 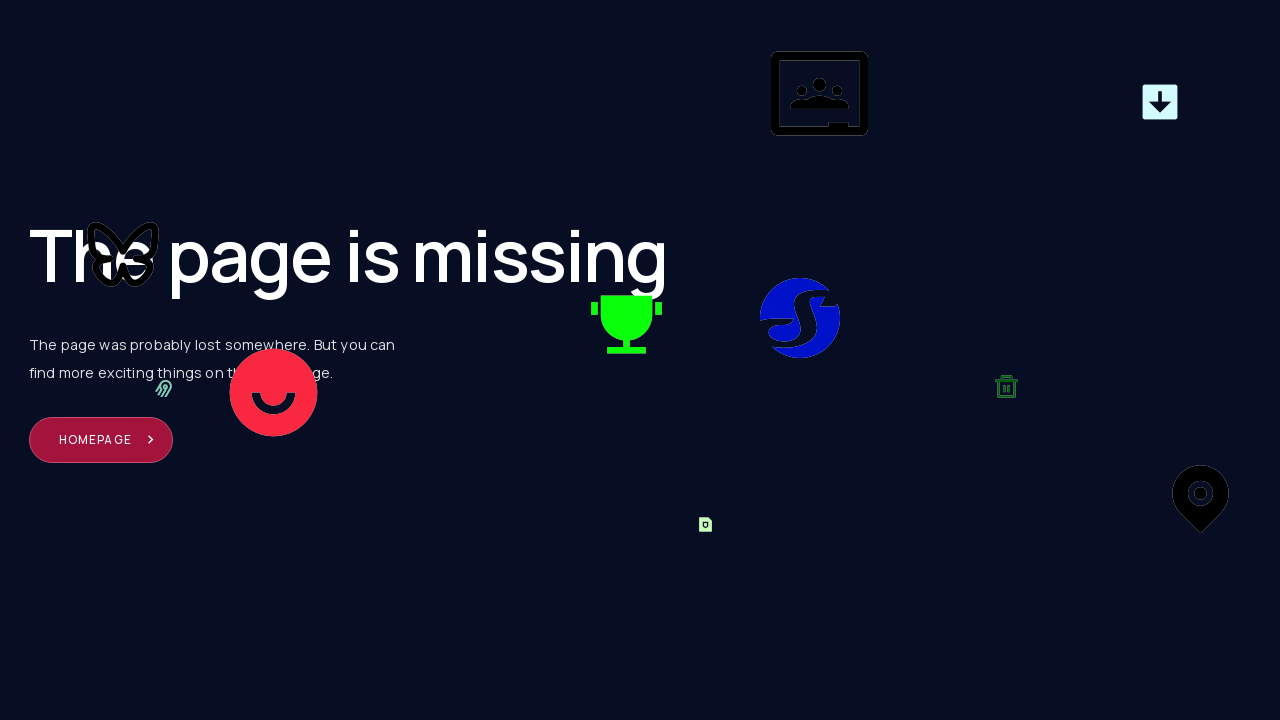 I want to click on shelly smart home brand logo, so click(x=800, y=318).